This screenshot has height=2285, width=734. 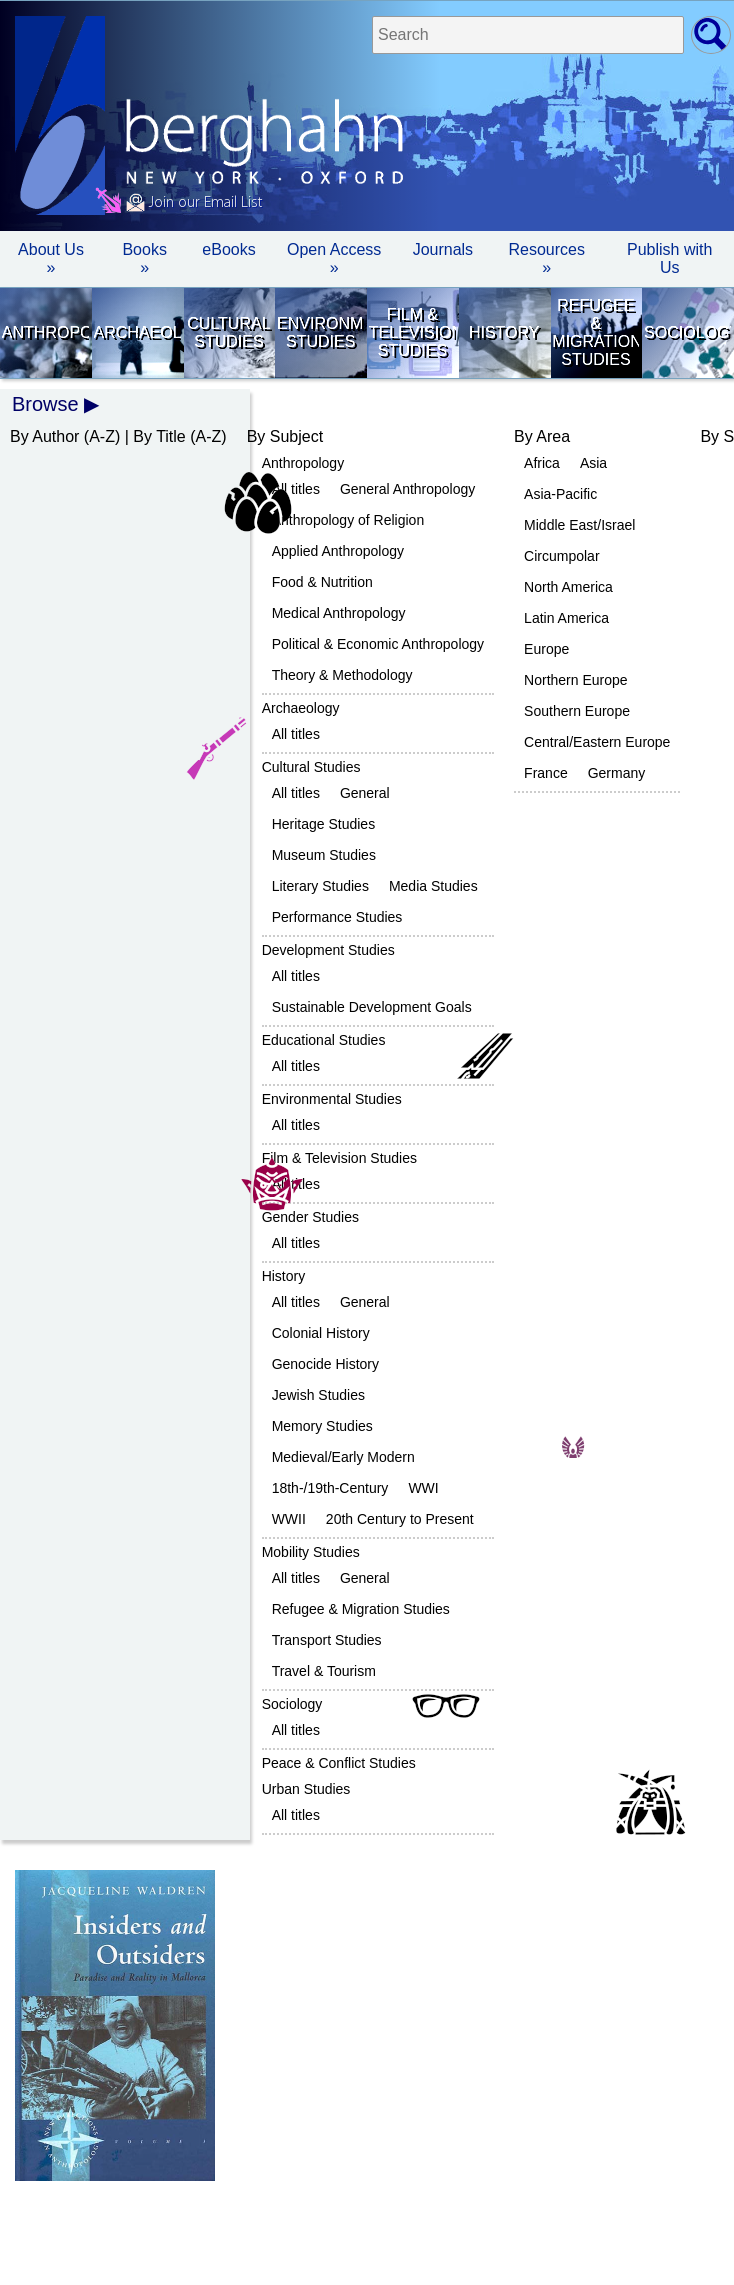 What do you see at coordinates (258, 503) in the screenshot?
I see `indicates a nest or breeding area in gameplay` at bounding box center [258, 503].